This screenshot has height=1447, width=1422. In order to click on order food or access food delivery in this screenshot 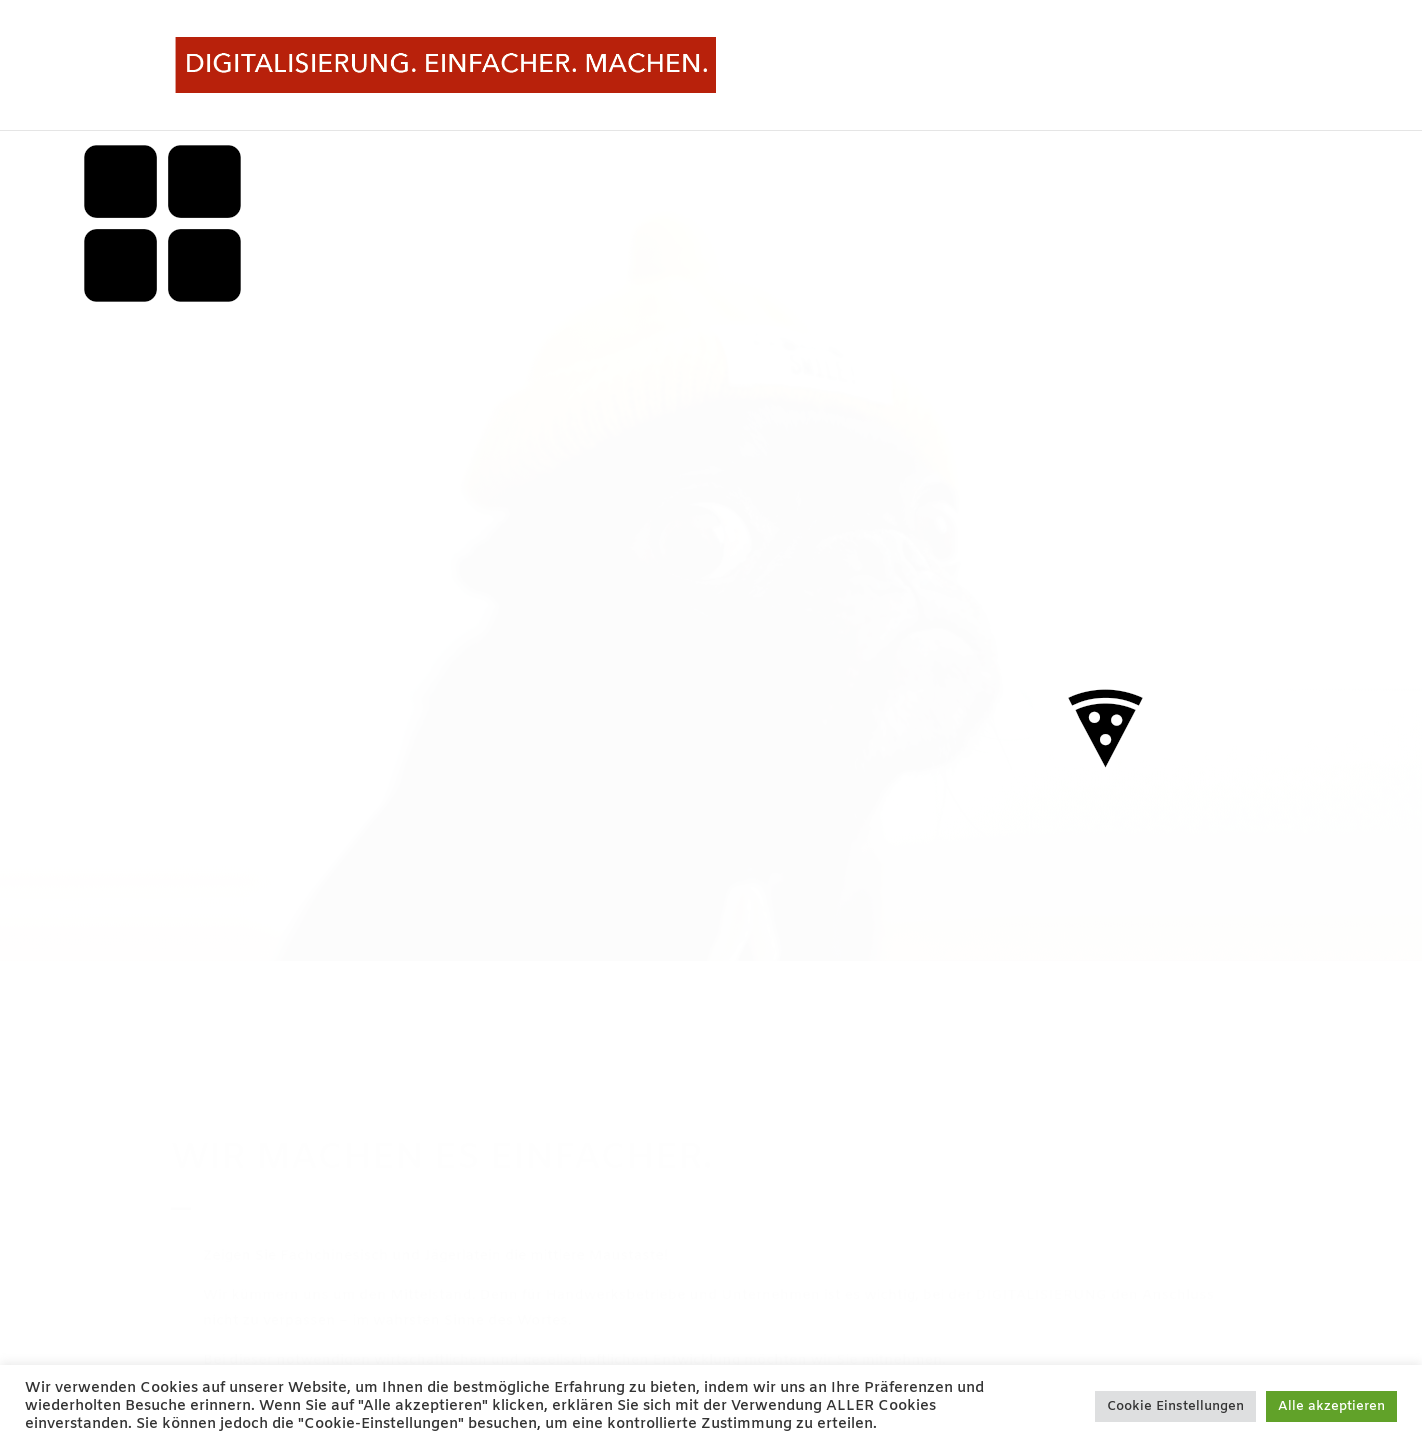, I will do `click(1105, 728)`.